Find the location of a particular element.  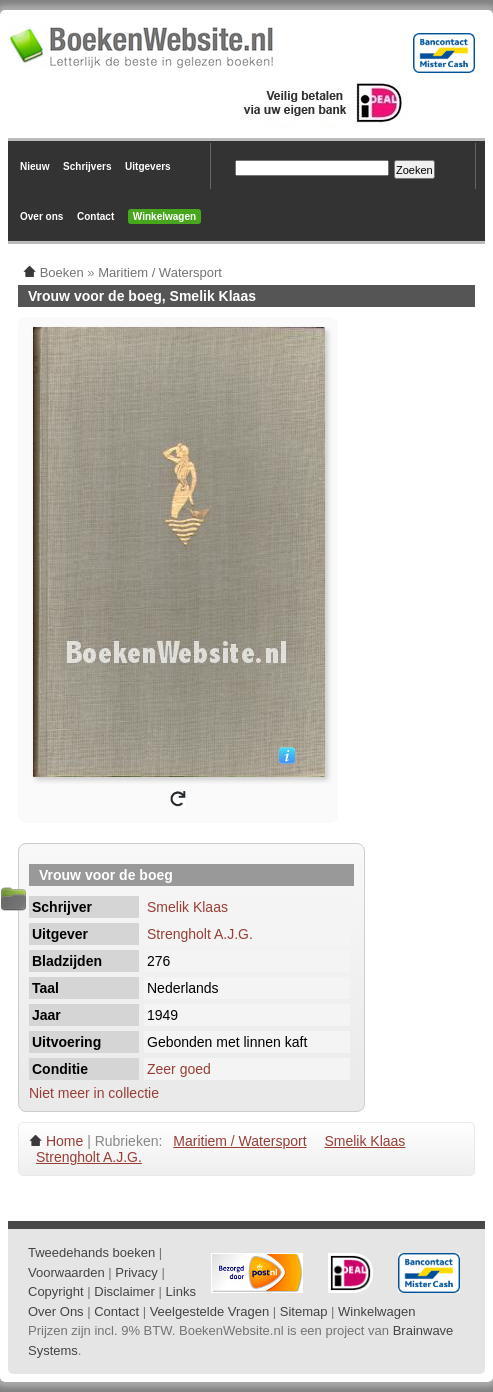

view more information or details is located at coordinates (287, 756).